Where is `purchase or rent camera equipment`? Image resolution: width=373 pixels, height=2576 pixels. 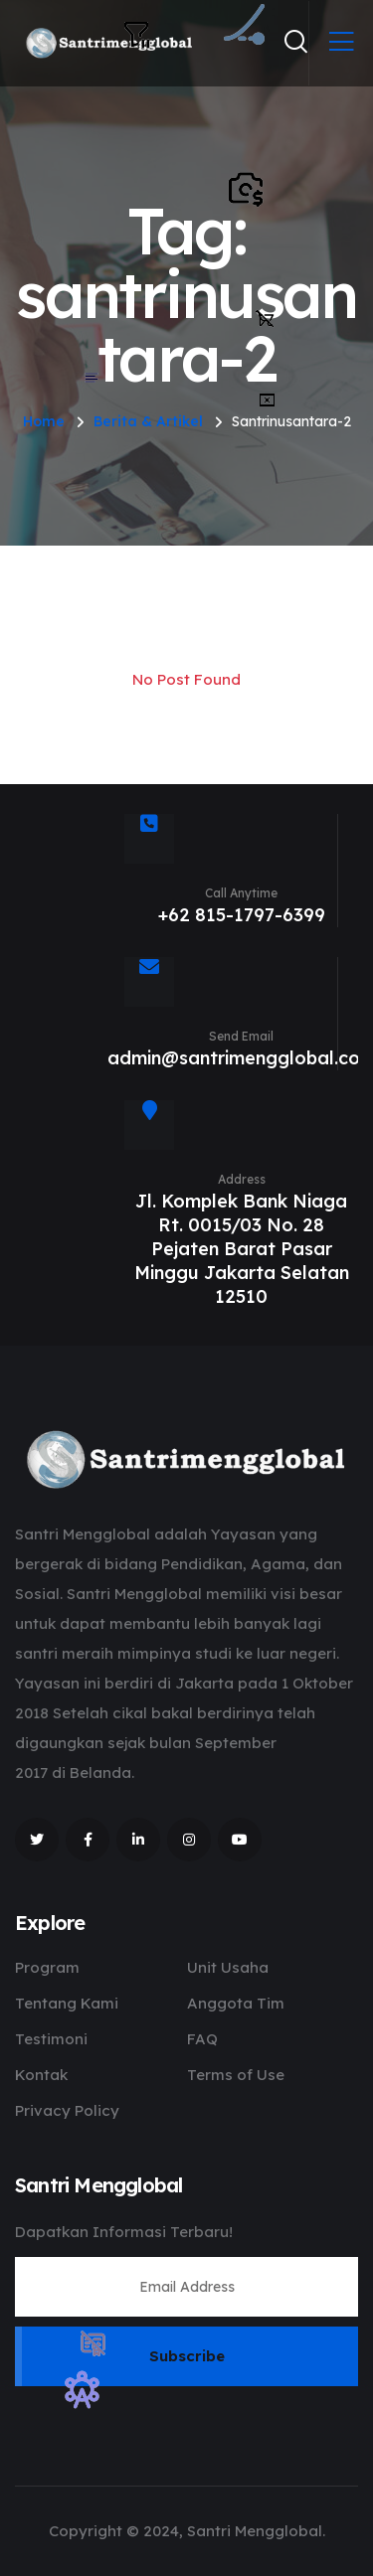
purchase or rent camera equipment is located at coordinates (246, 188).